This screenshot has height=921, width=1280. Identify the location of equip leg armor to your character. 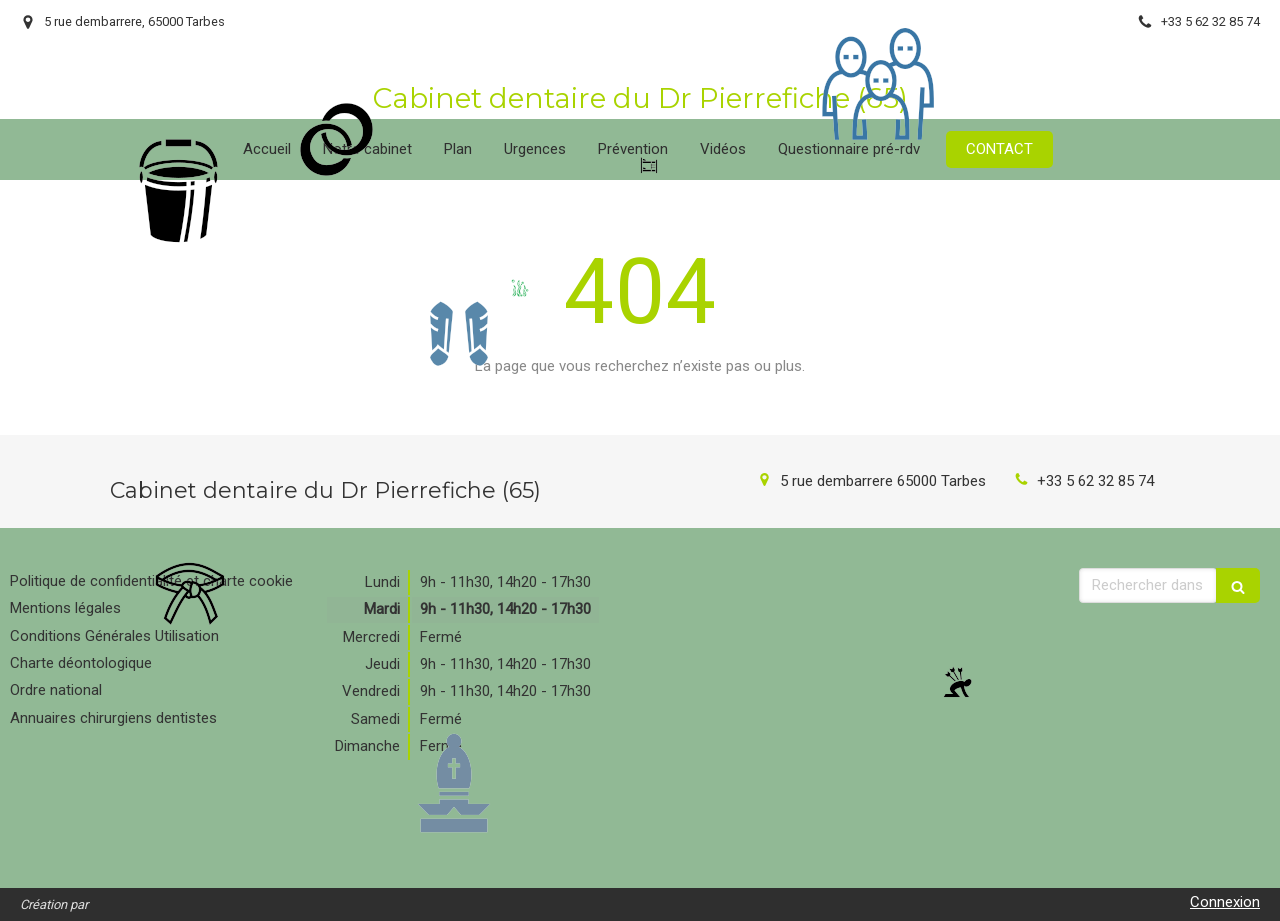
(459, 334).